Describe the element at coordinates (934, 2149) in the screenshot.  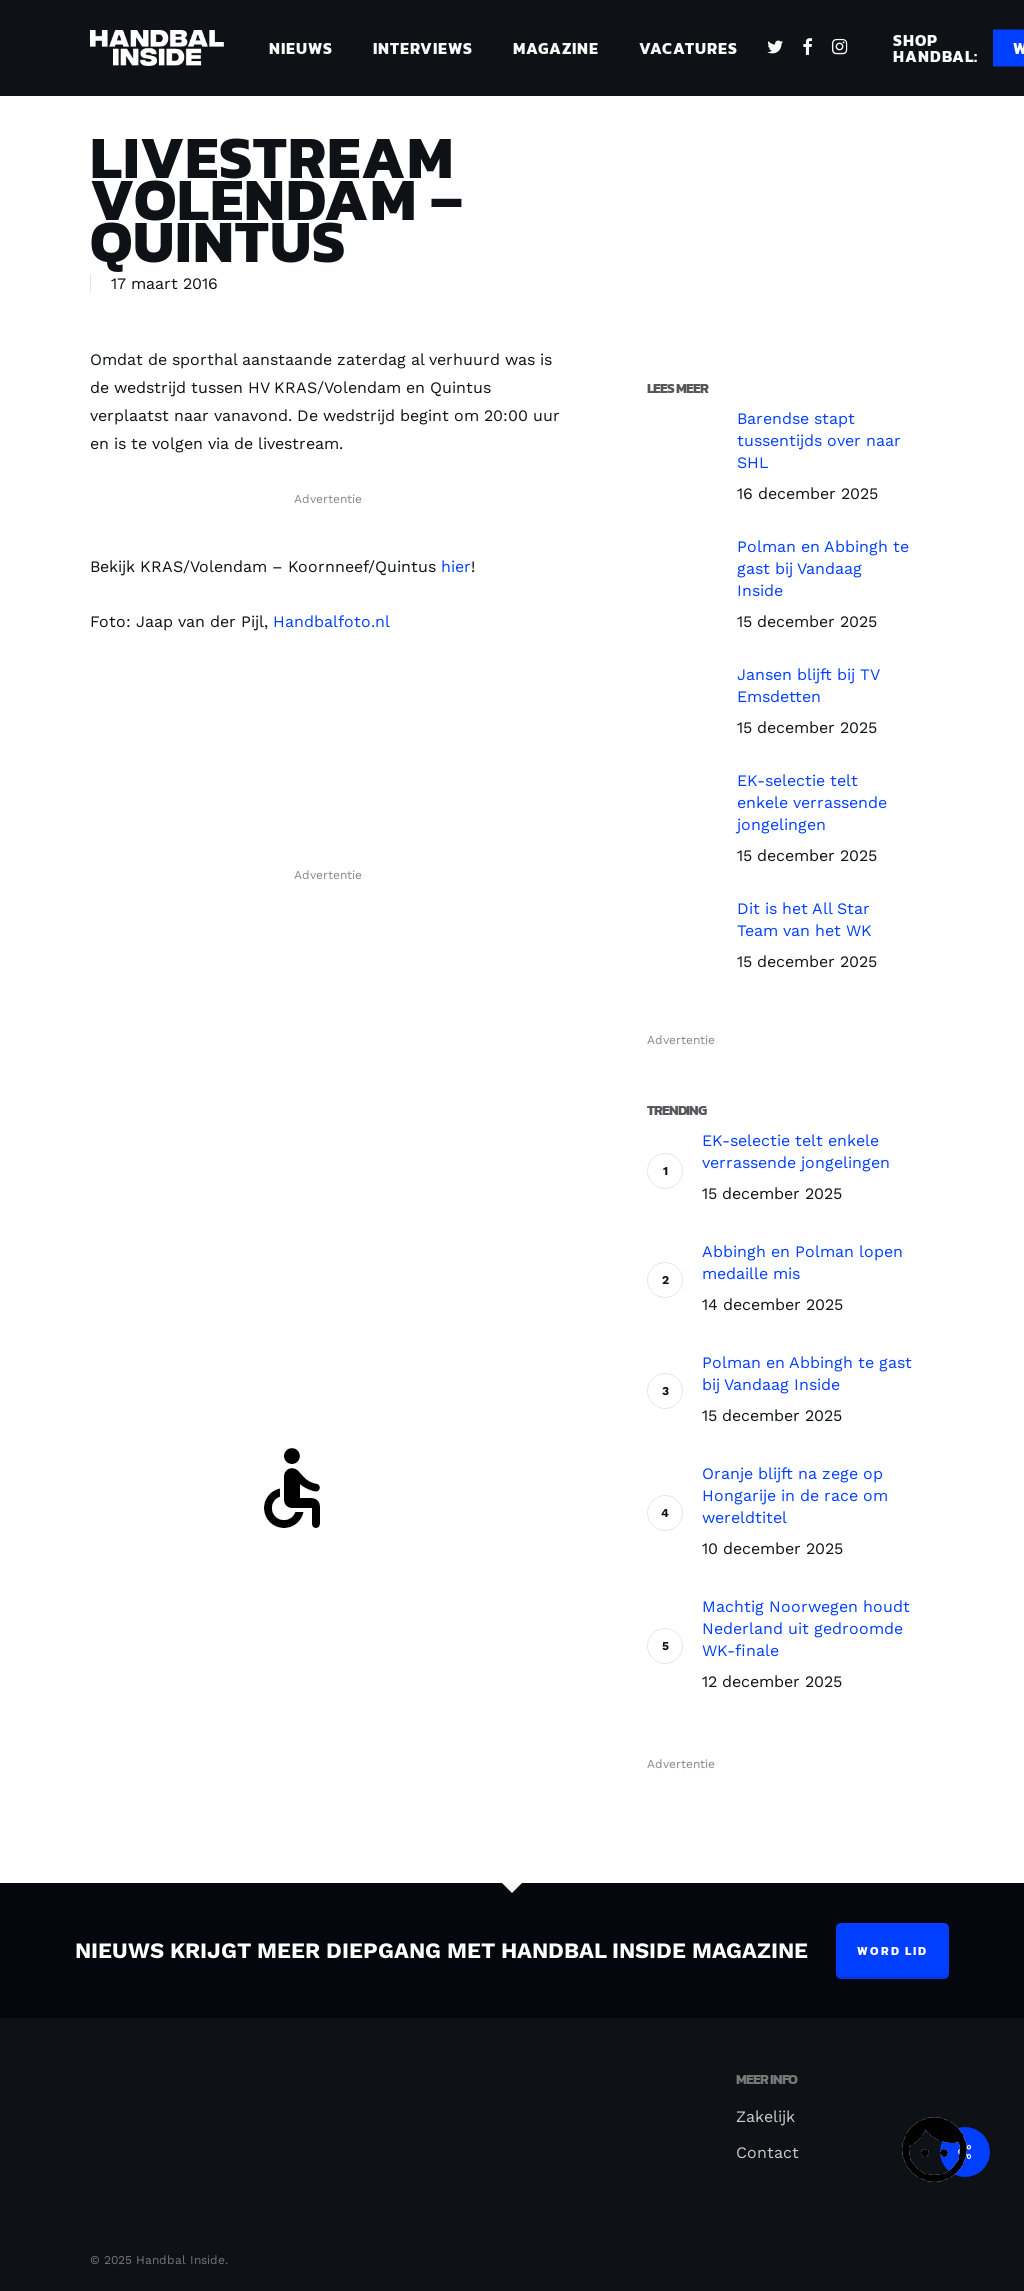
I see `access your profile or account settings` at that location.